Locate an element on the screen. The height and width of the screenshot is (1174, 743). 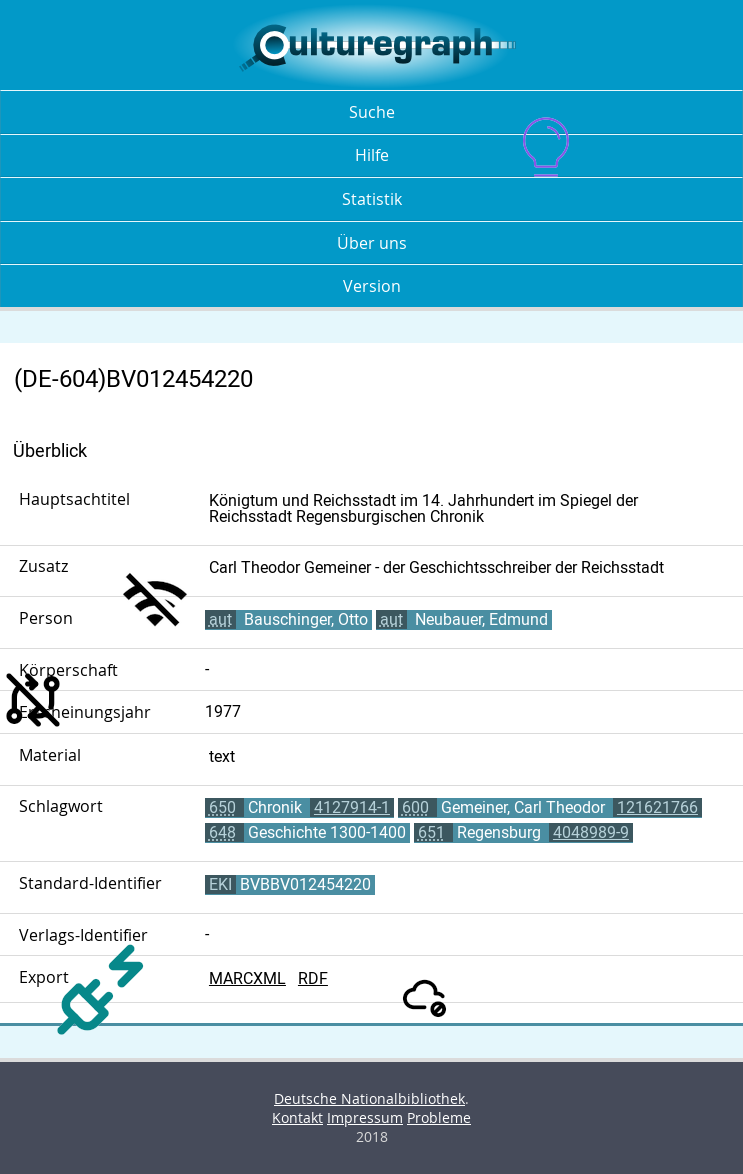
cancel cloud upload or sync is located at coordinates (424, 995).